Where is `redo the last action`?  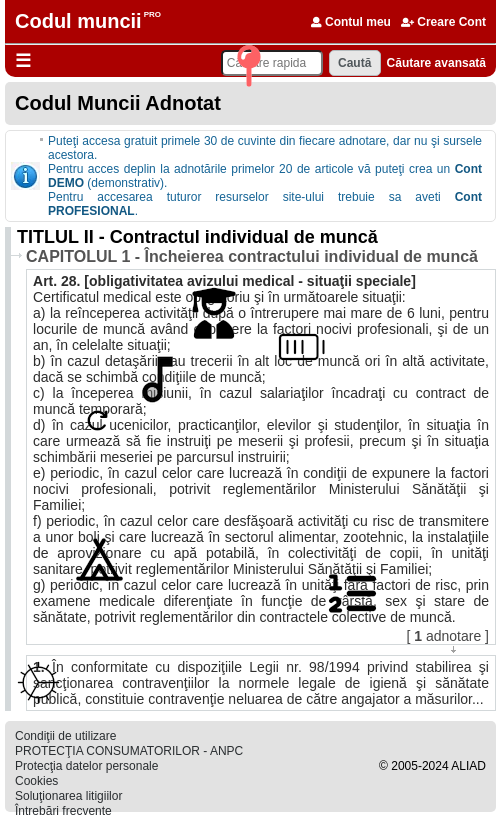 redo the last action is located at coordinates (97, 420).